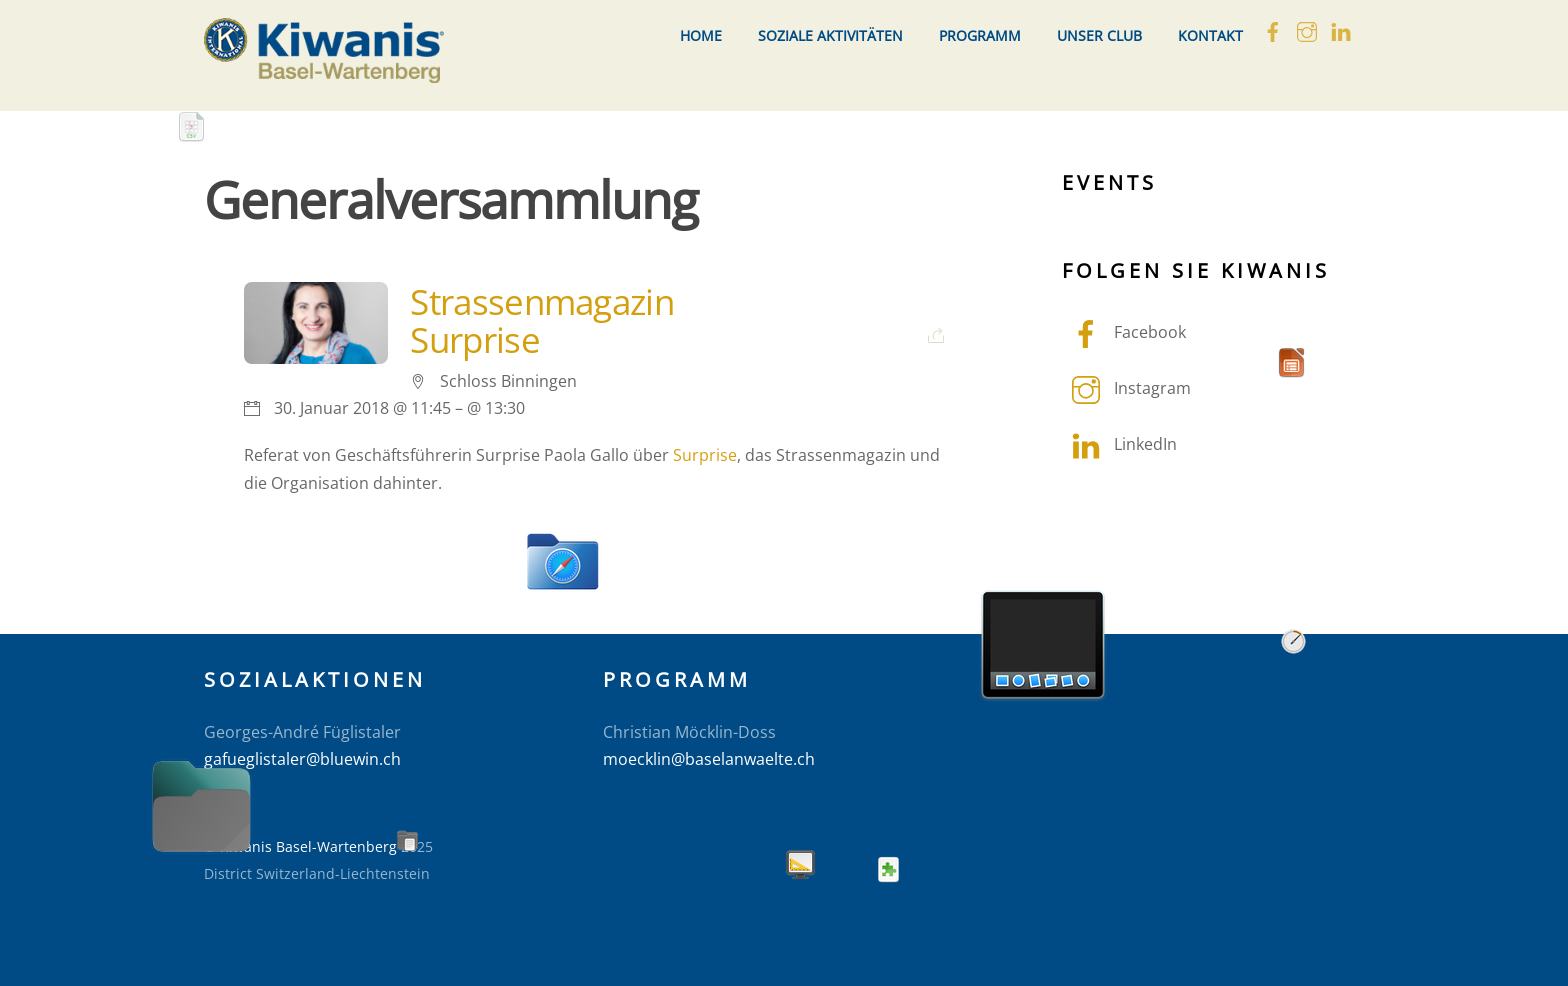 This screenshot has height=986, width=1568. I want to click on an add-on or plugin file type, so click(888, 869).